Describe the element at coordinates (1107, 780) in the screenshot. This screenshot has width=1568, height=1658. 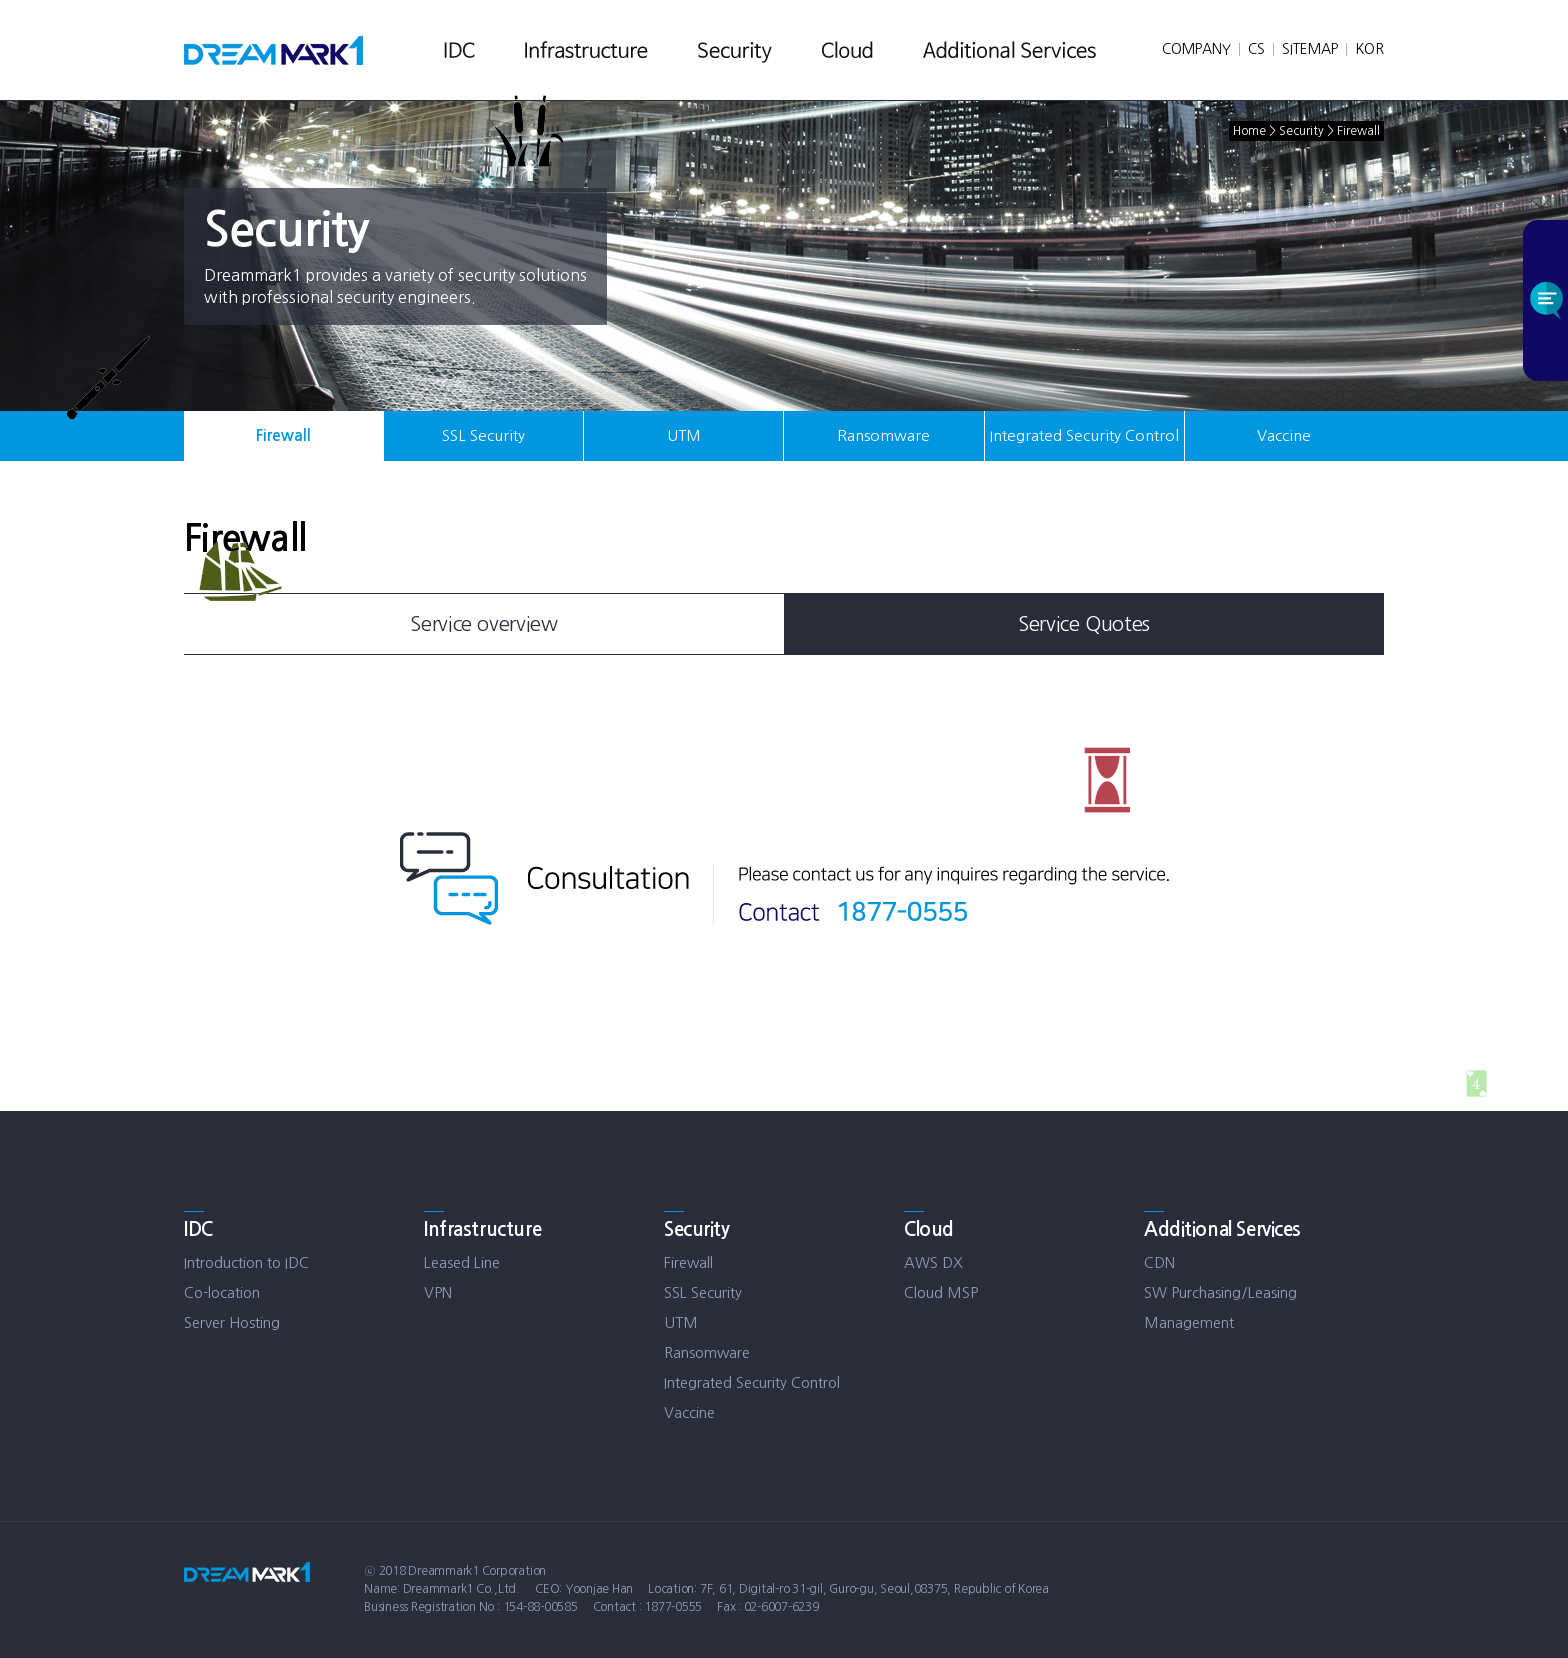
I see `indicates a loading or processing state` at that location.